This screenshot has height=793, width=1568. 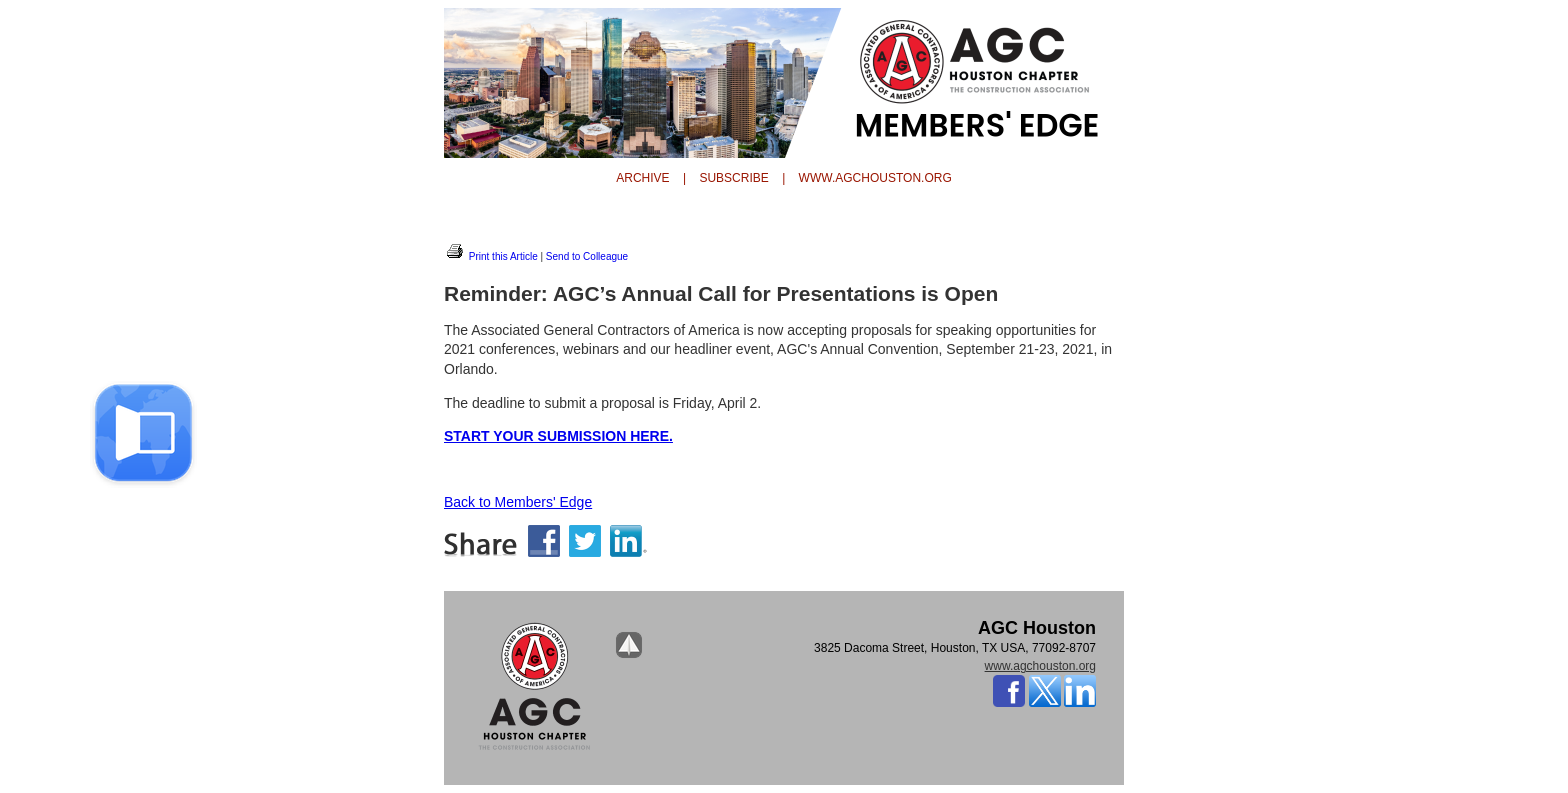 What do you see at coordinates (143, 434) in the screenshot?
I see `configure network proxy settings` at bounding box center [143, 434].